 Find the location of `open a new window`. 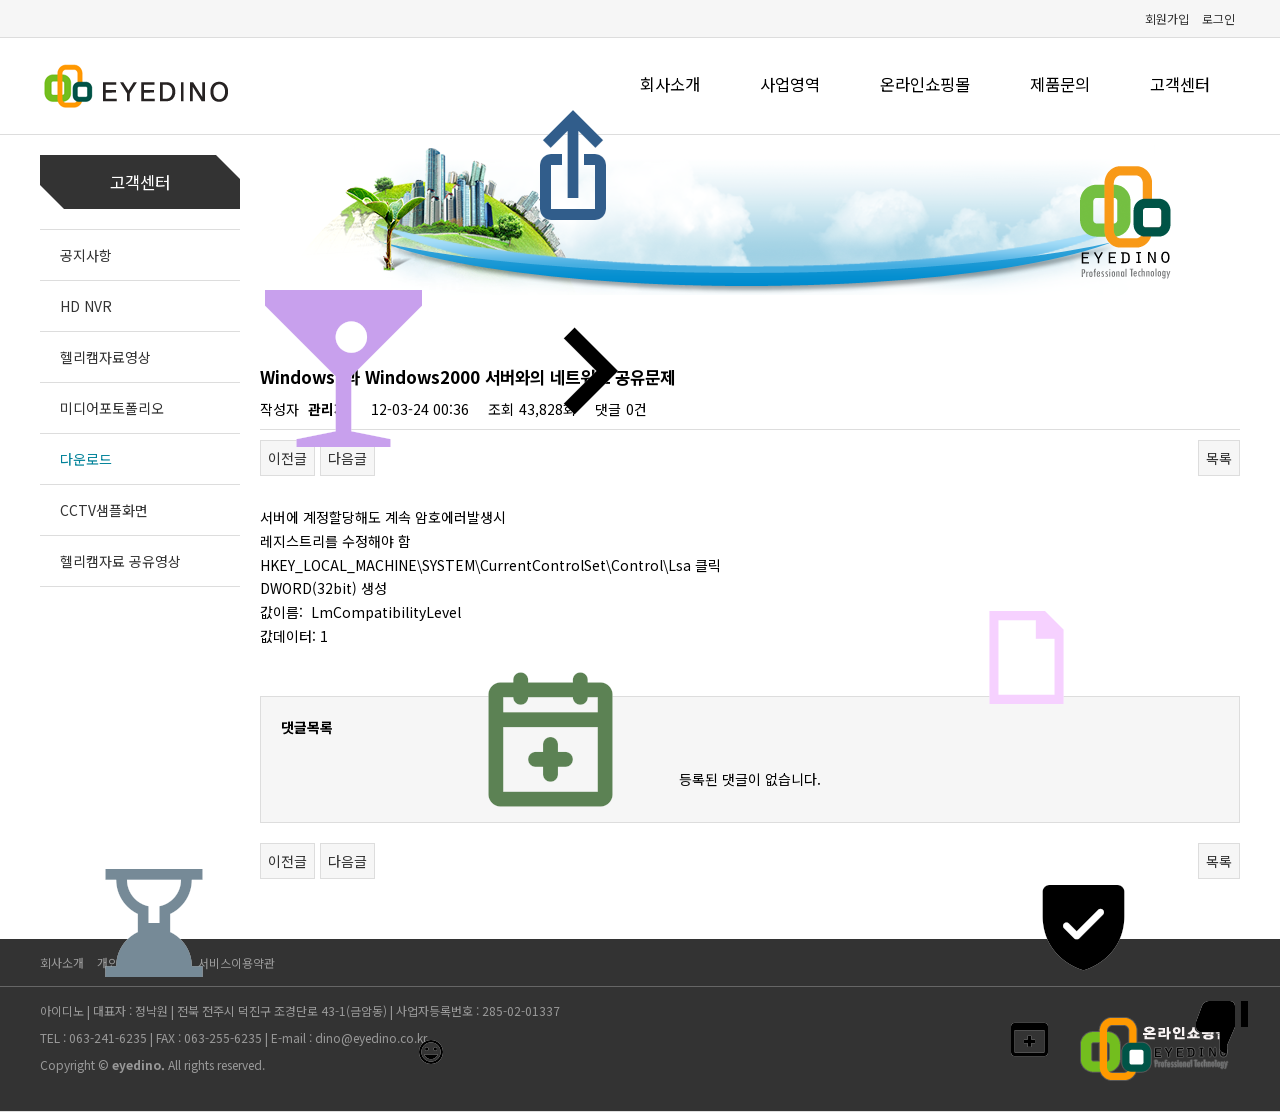

open a new window is located at coordinates (1029, 1039).